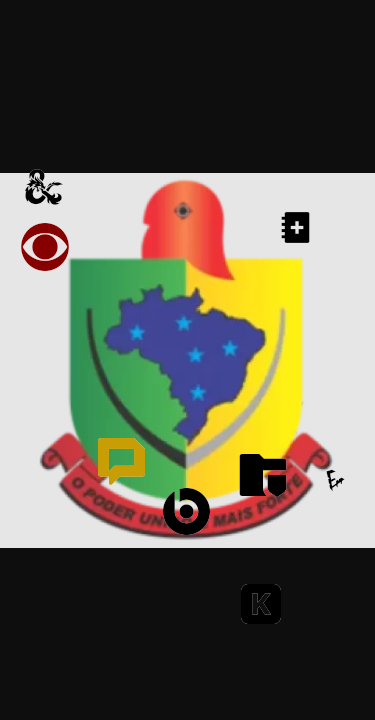  I want to click on Dungeons & Dragons official logo, so click(44, 187).